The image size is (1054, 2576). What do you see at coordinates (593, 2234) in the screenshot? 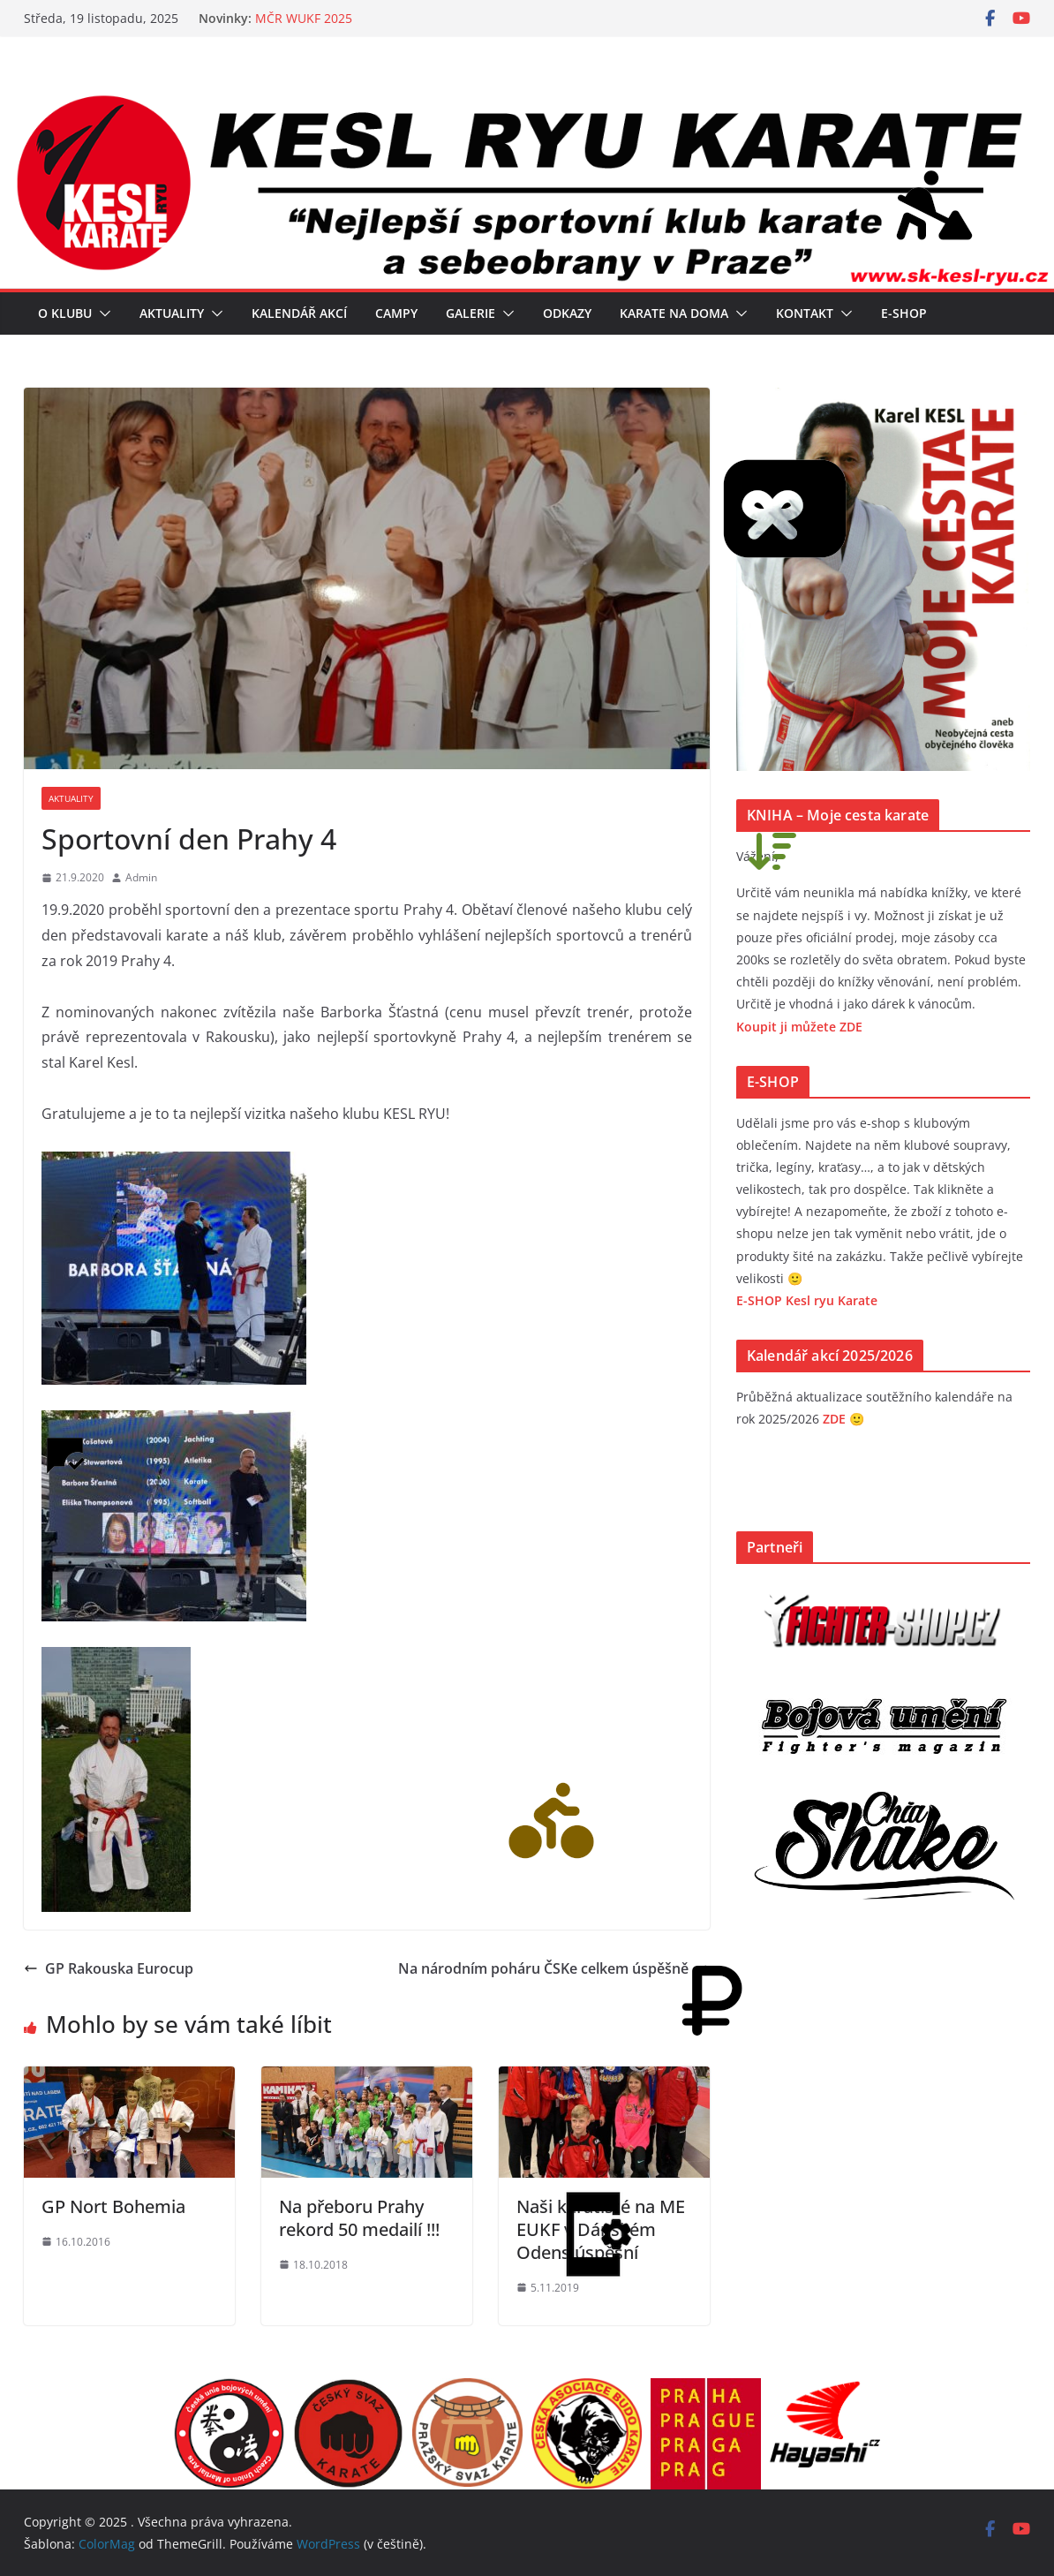
I see `access app settings` at bounding box center [593, 2234].